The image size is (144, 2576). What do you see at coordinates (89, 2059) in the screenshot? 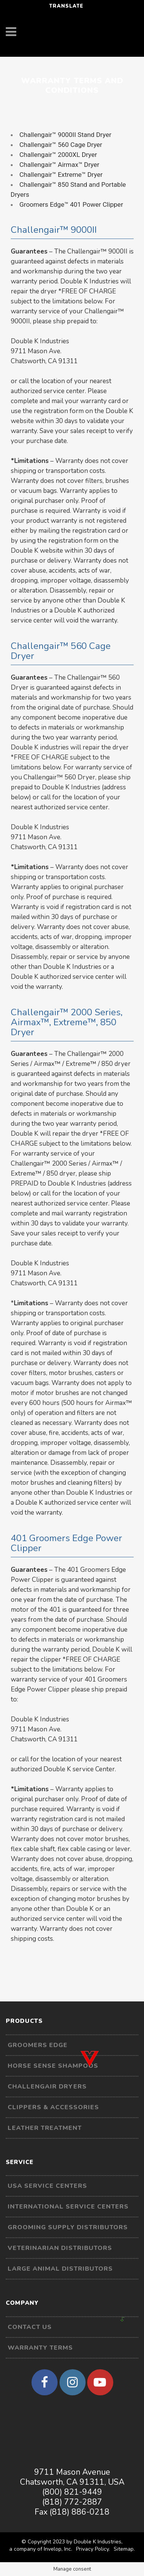
I see `Vue.js framework logo` at bounding box center [89, 2059].